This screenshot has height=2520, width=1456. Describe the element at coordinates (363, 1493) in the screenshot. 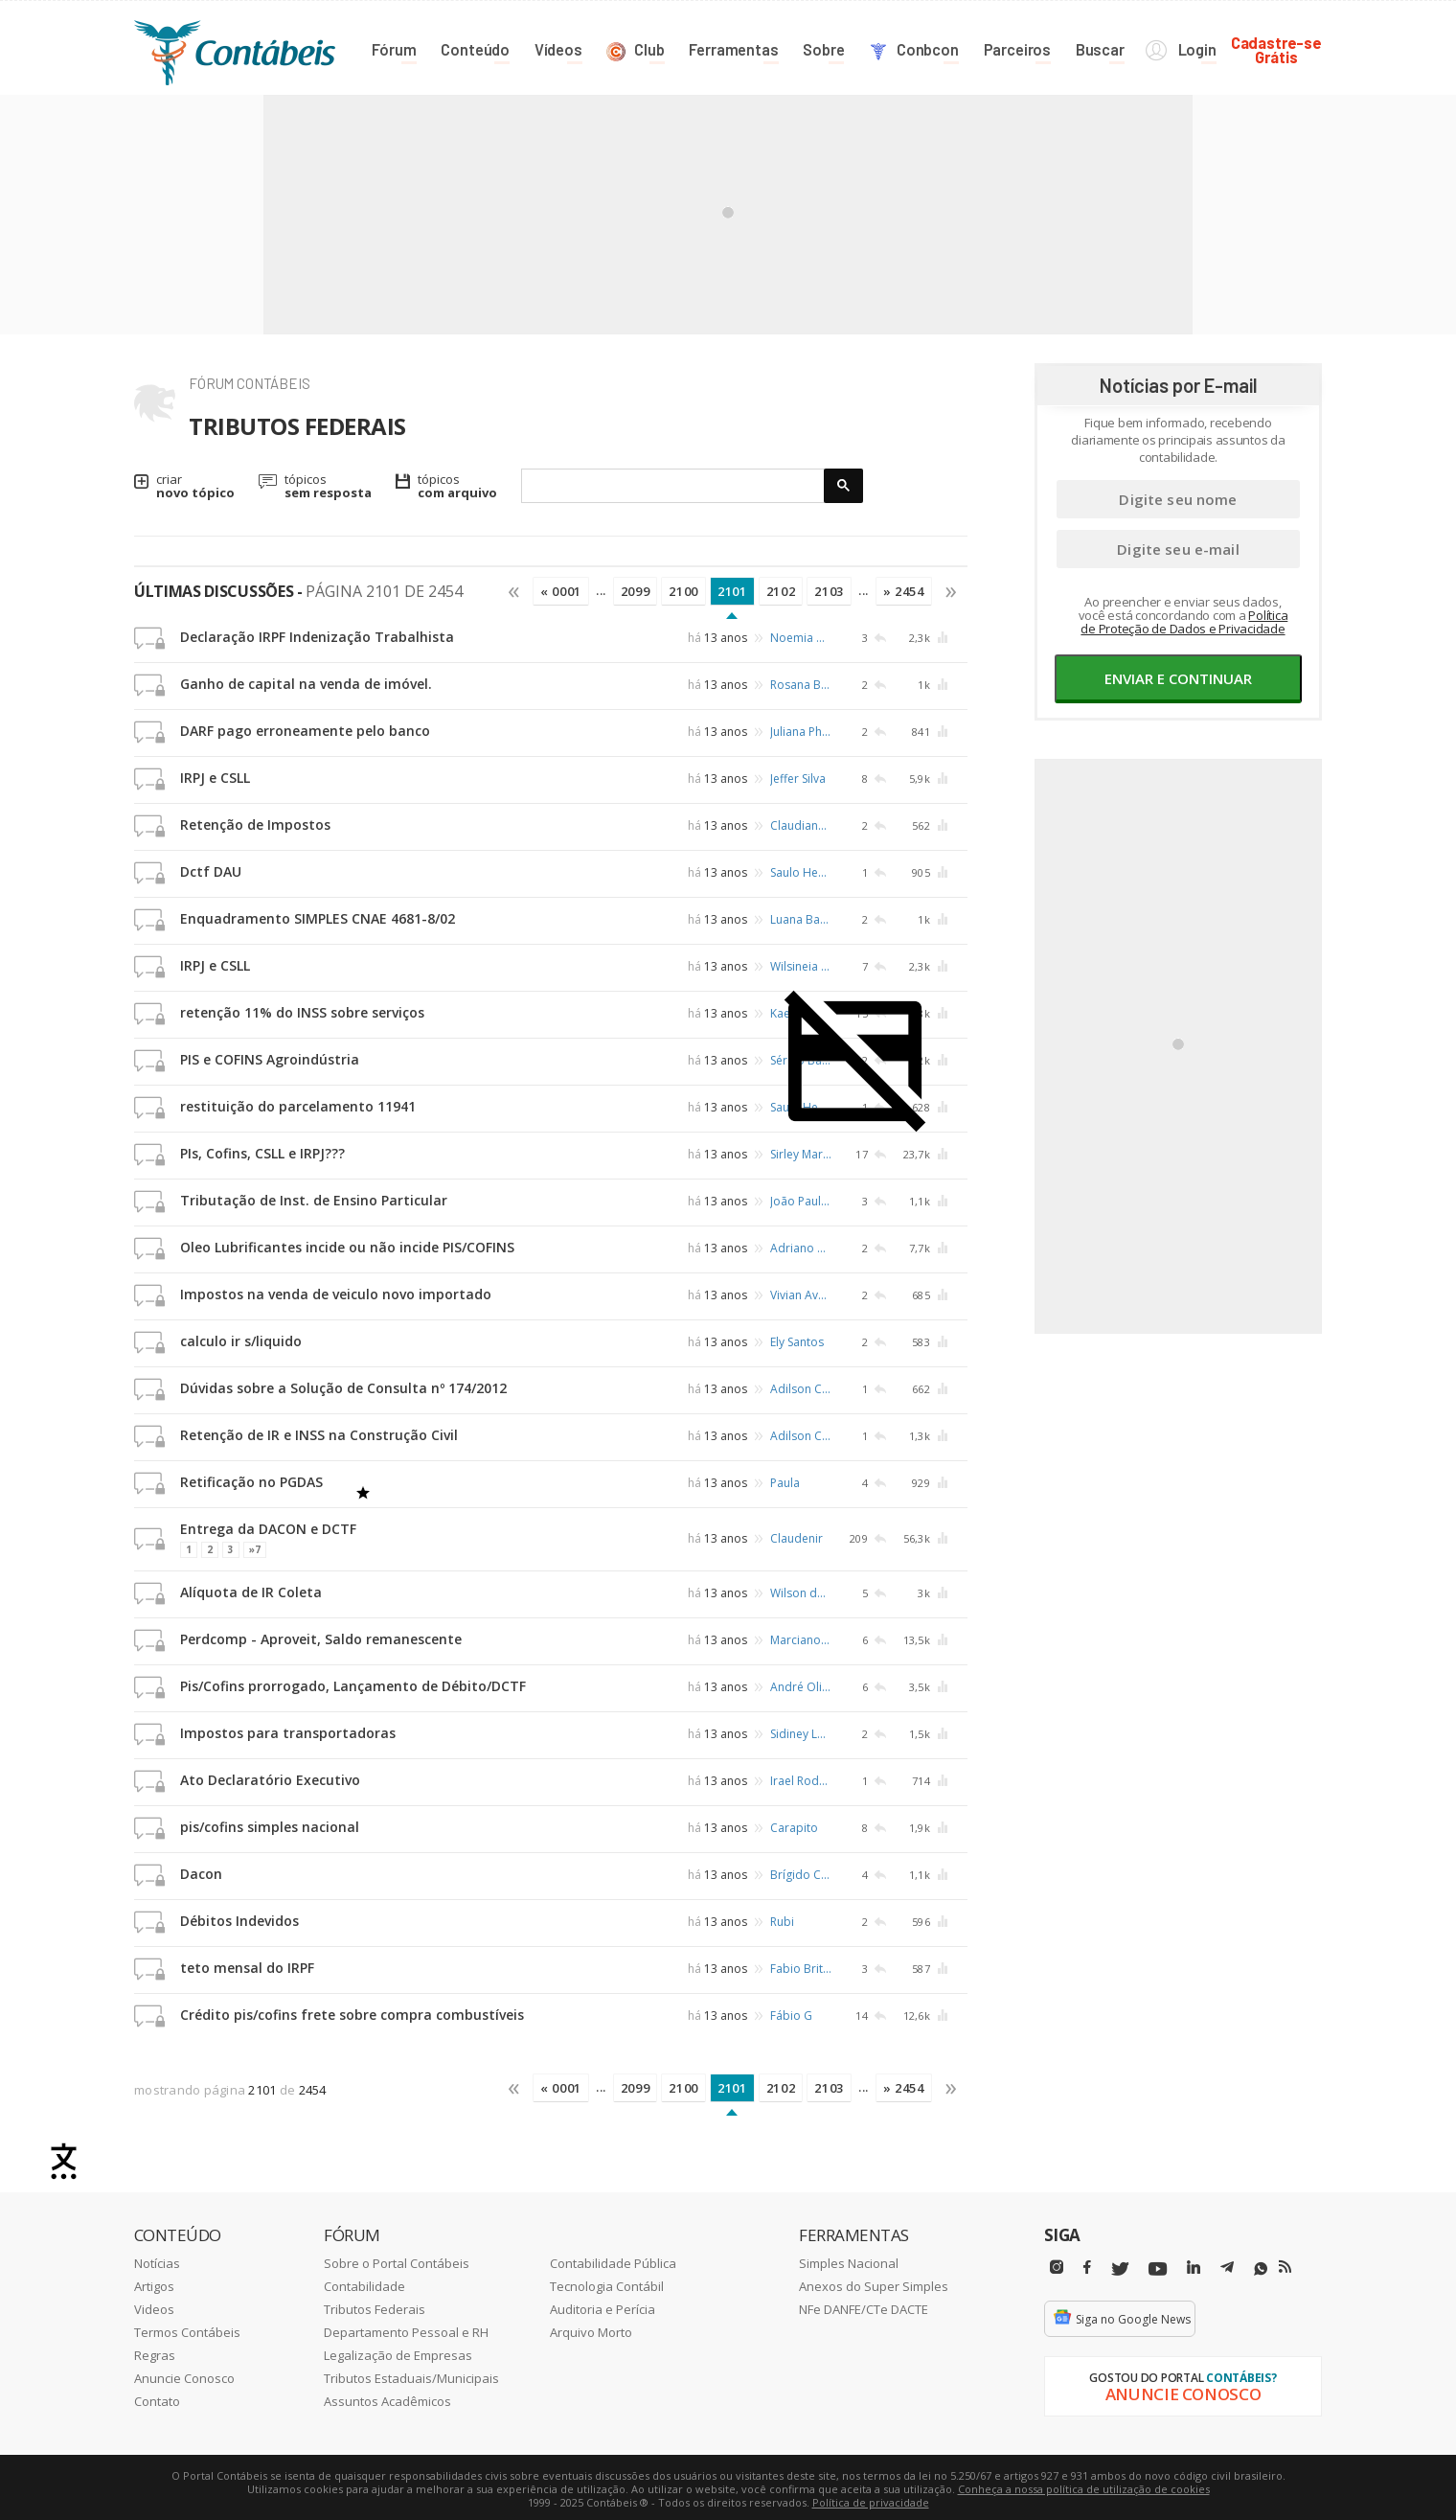

I see `mark item as favorite` at that location.